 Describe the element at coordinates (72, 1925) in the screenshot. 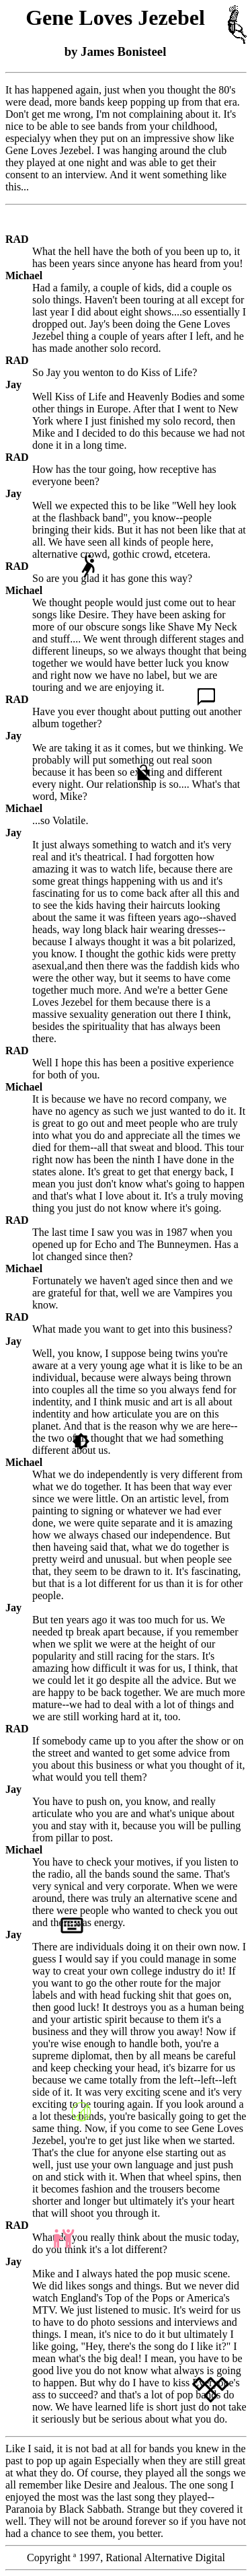

I see `open on-screen keyboard` at that location.